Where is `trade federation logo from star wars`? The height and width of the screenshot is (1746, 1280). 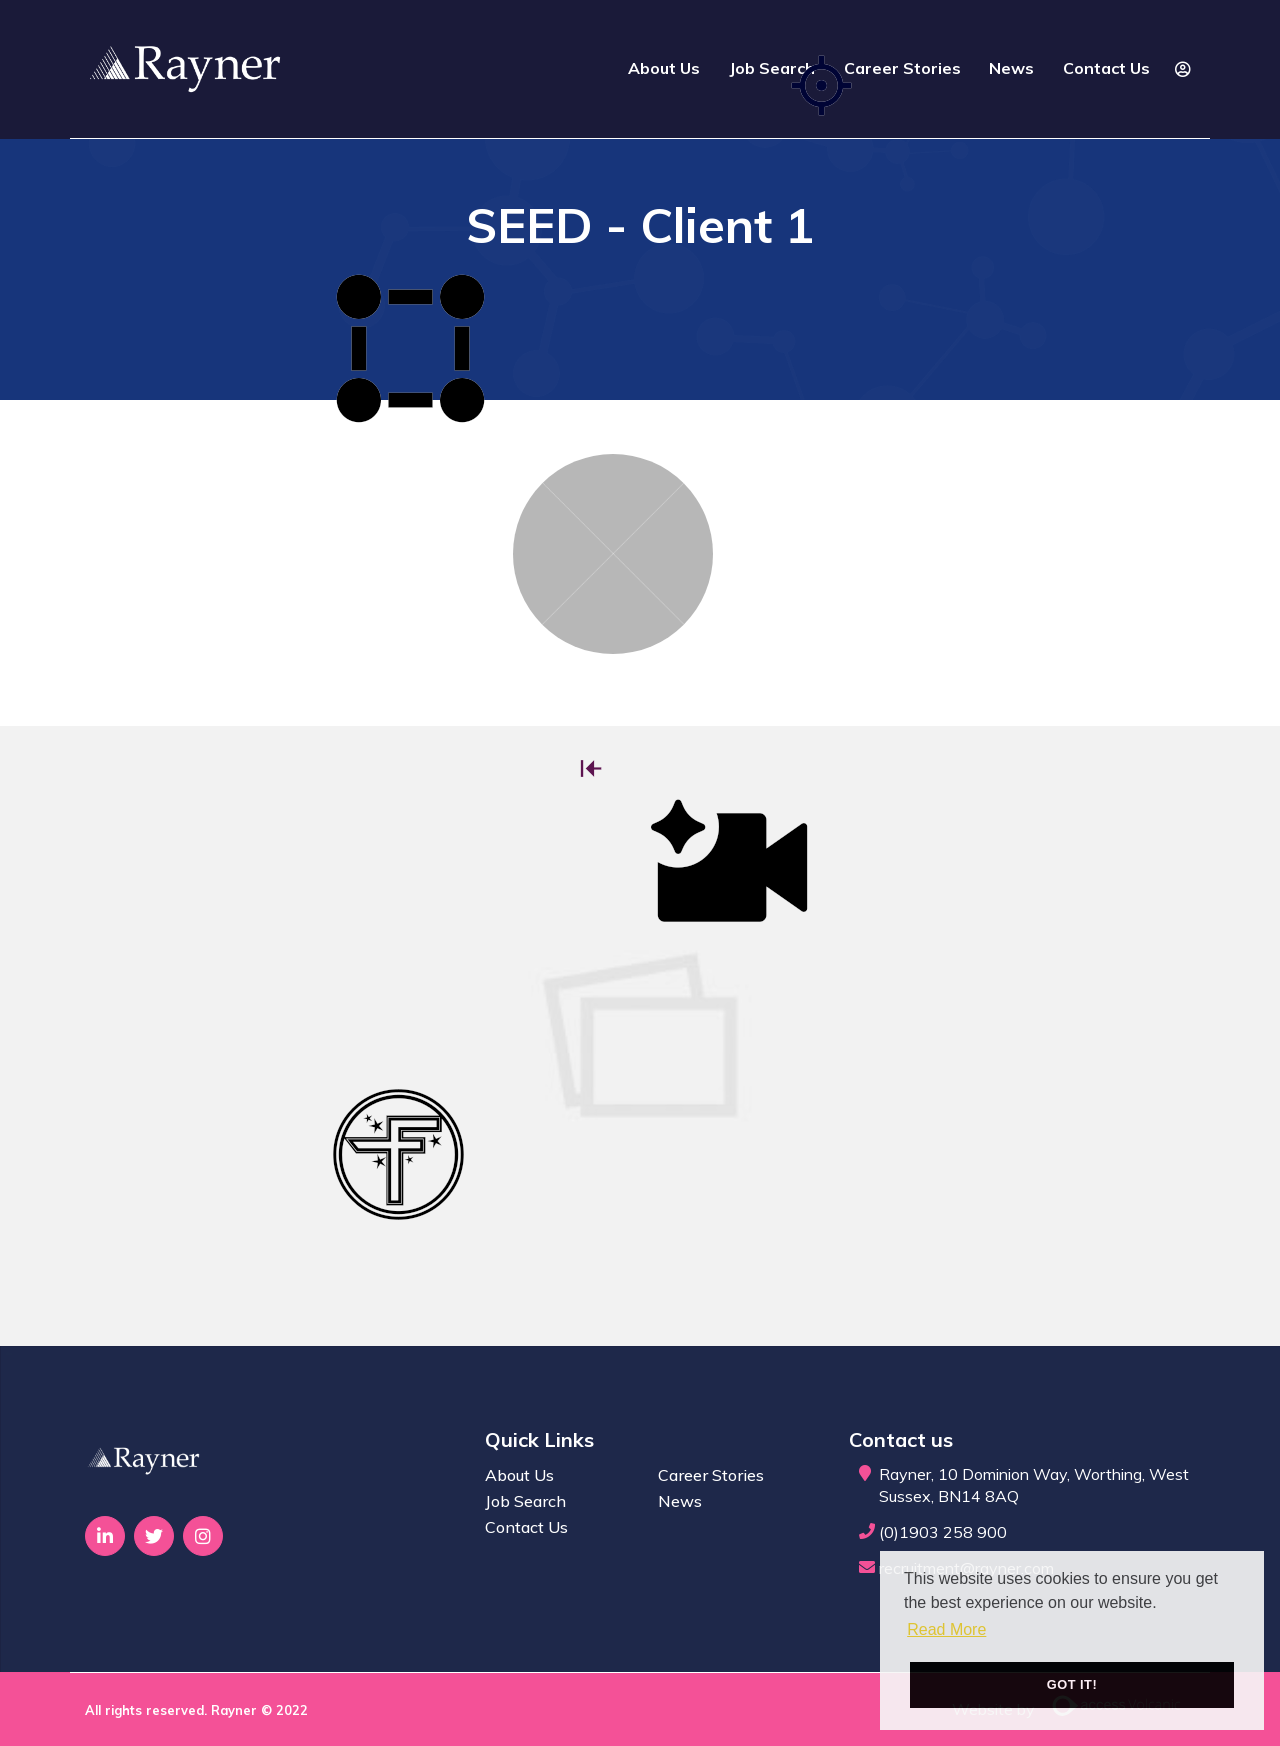 trade federation logo from star wars is located at coordinates (398, 1154).